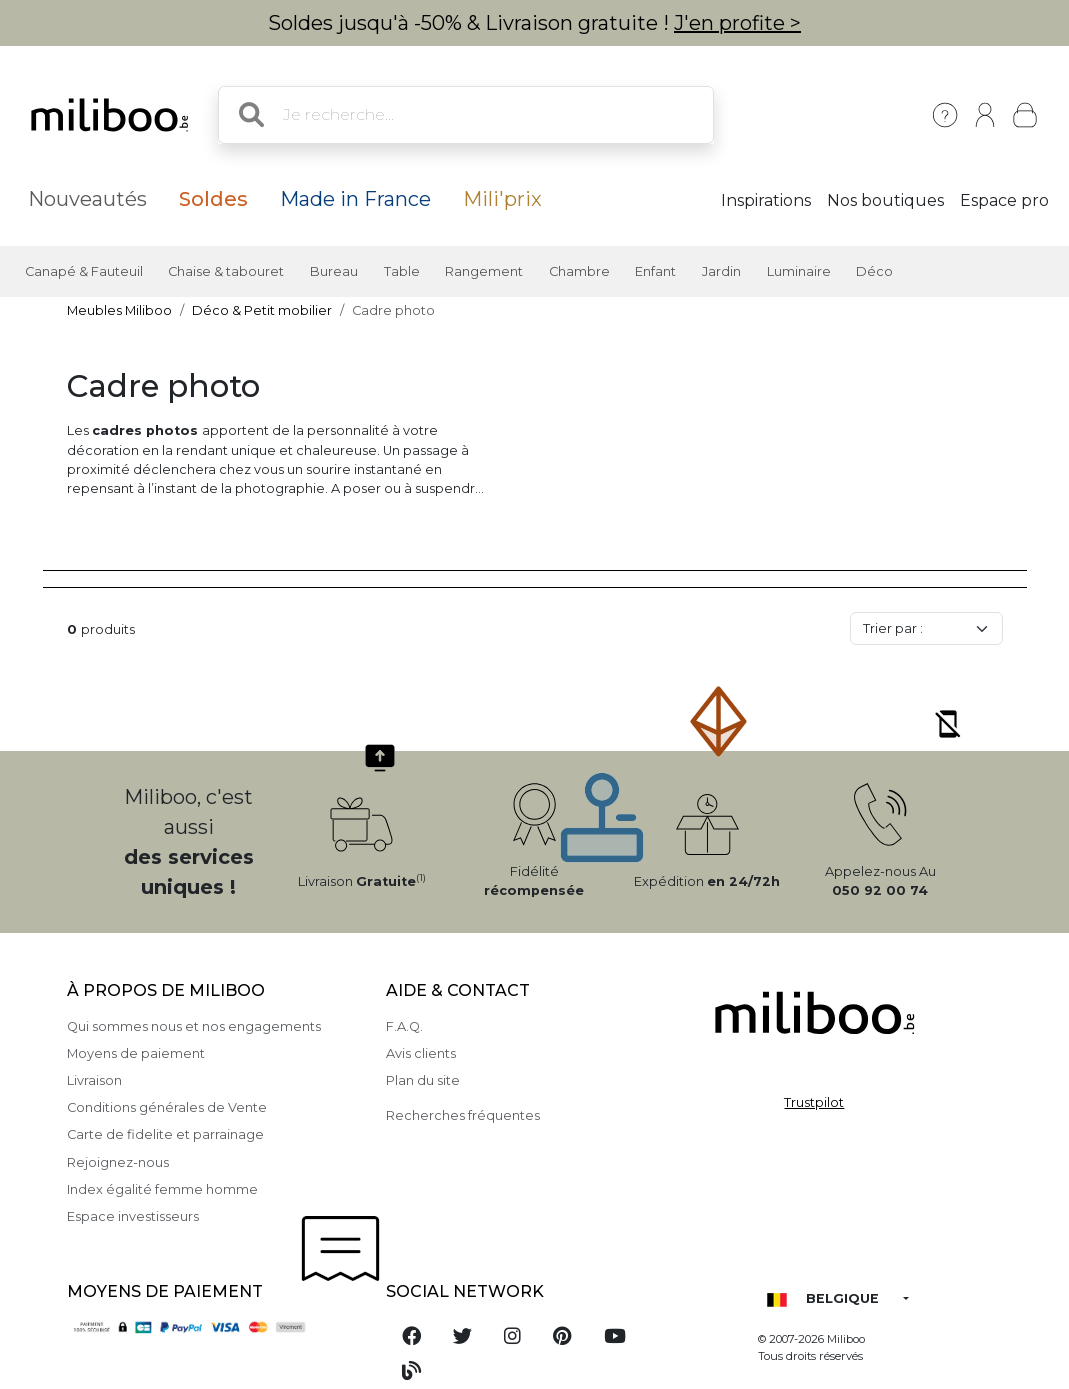 This screenshot has width=1069, height=1389. Describe the element at coordinates (718, 721) in the screenshot. I see `view ethereum wallet or balance` at that location.